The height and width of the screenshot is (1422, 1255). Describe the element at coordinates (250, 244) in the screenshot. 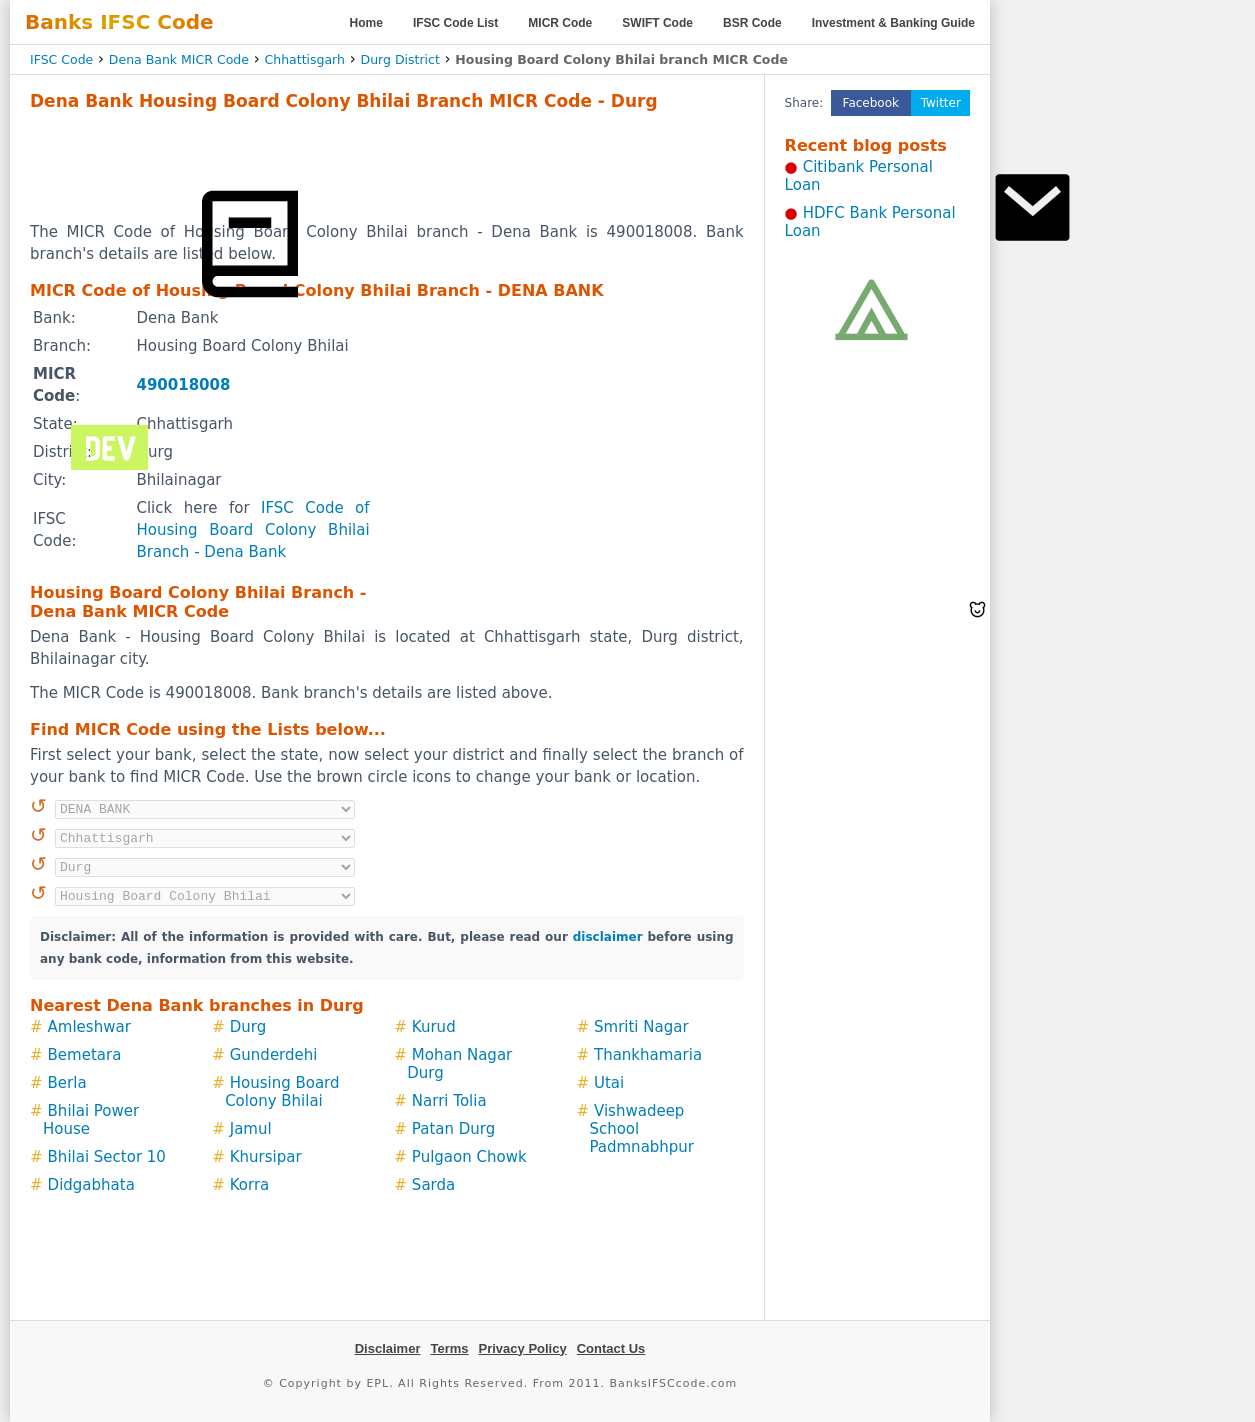

I see `open your library or reading list` at that location.